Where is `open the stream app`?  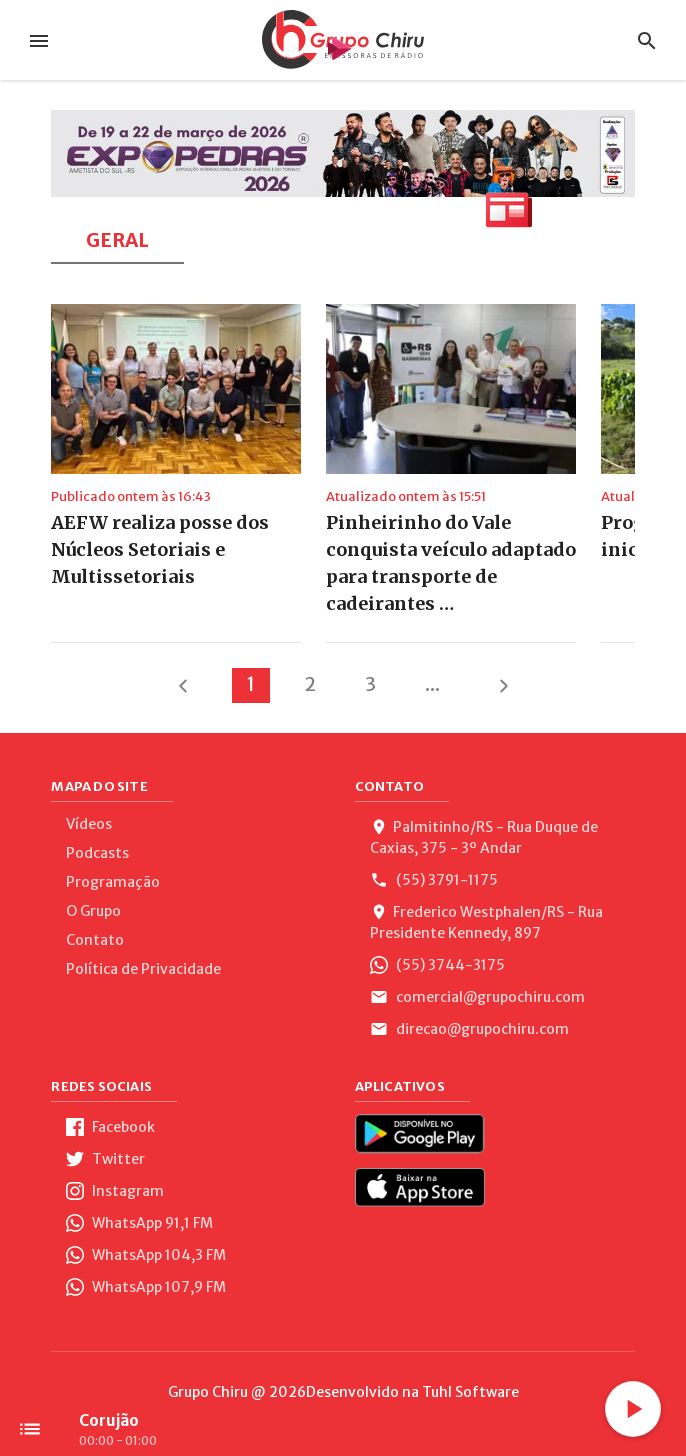
open the stream app is located at coordinates (339, 48).